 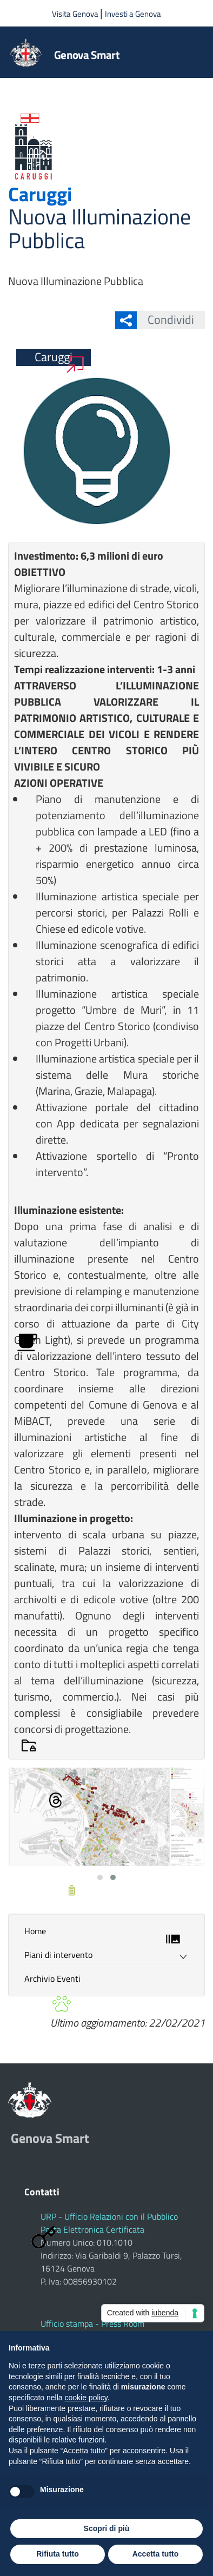 What do you see at coordinates (29, 1745) in the screenshot?
I see `access a password-protected folder` at bounding box center [29, 1745].